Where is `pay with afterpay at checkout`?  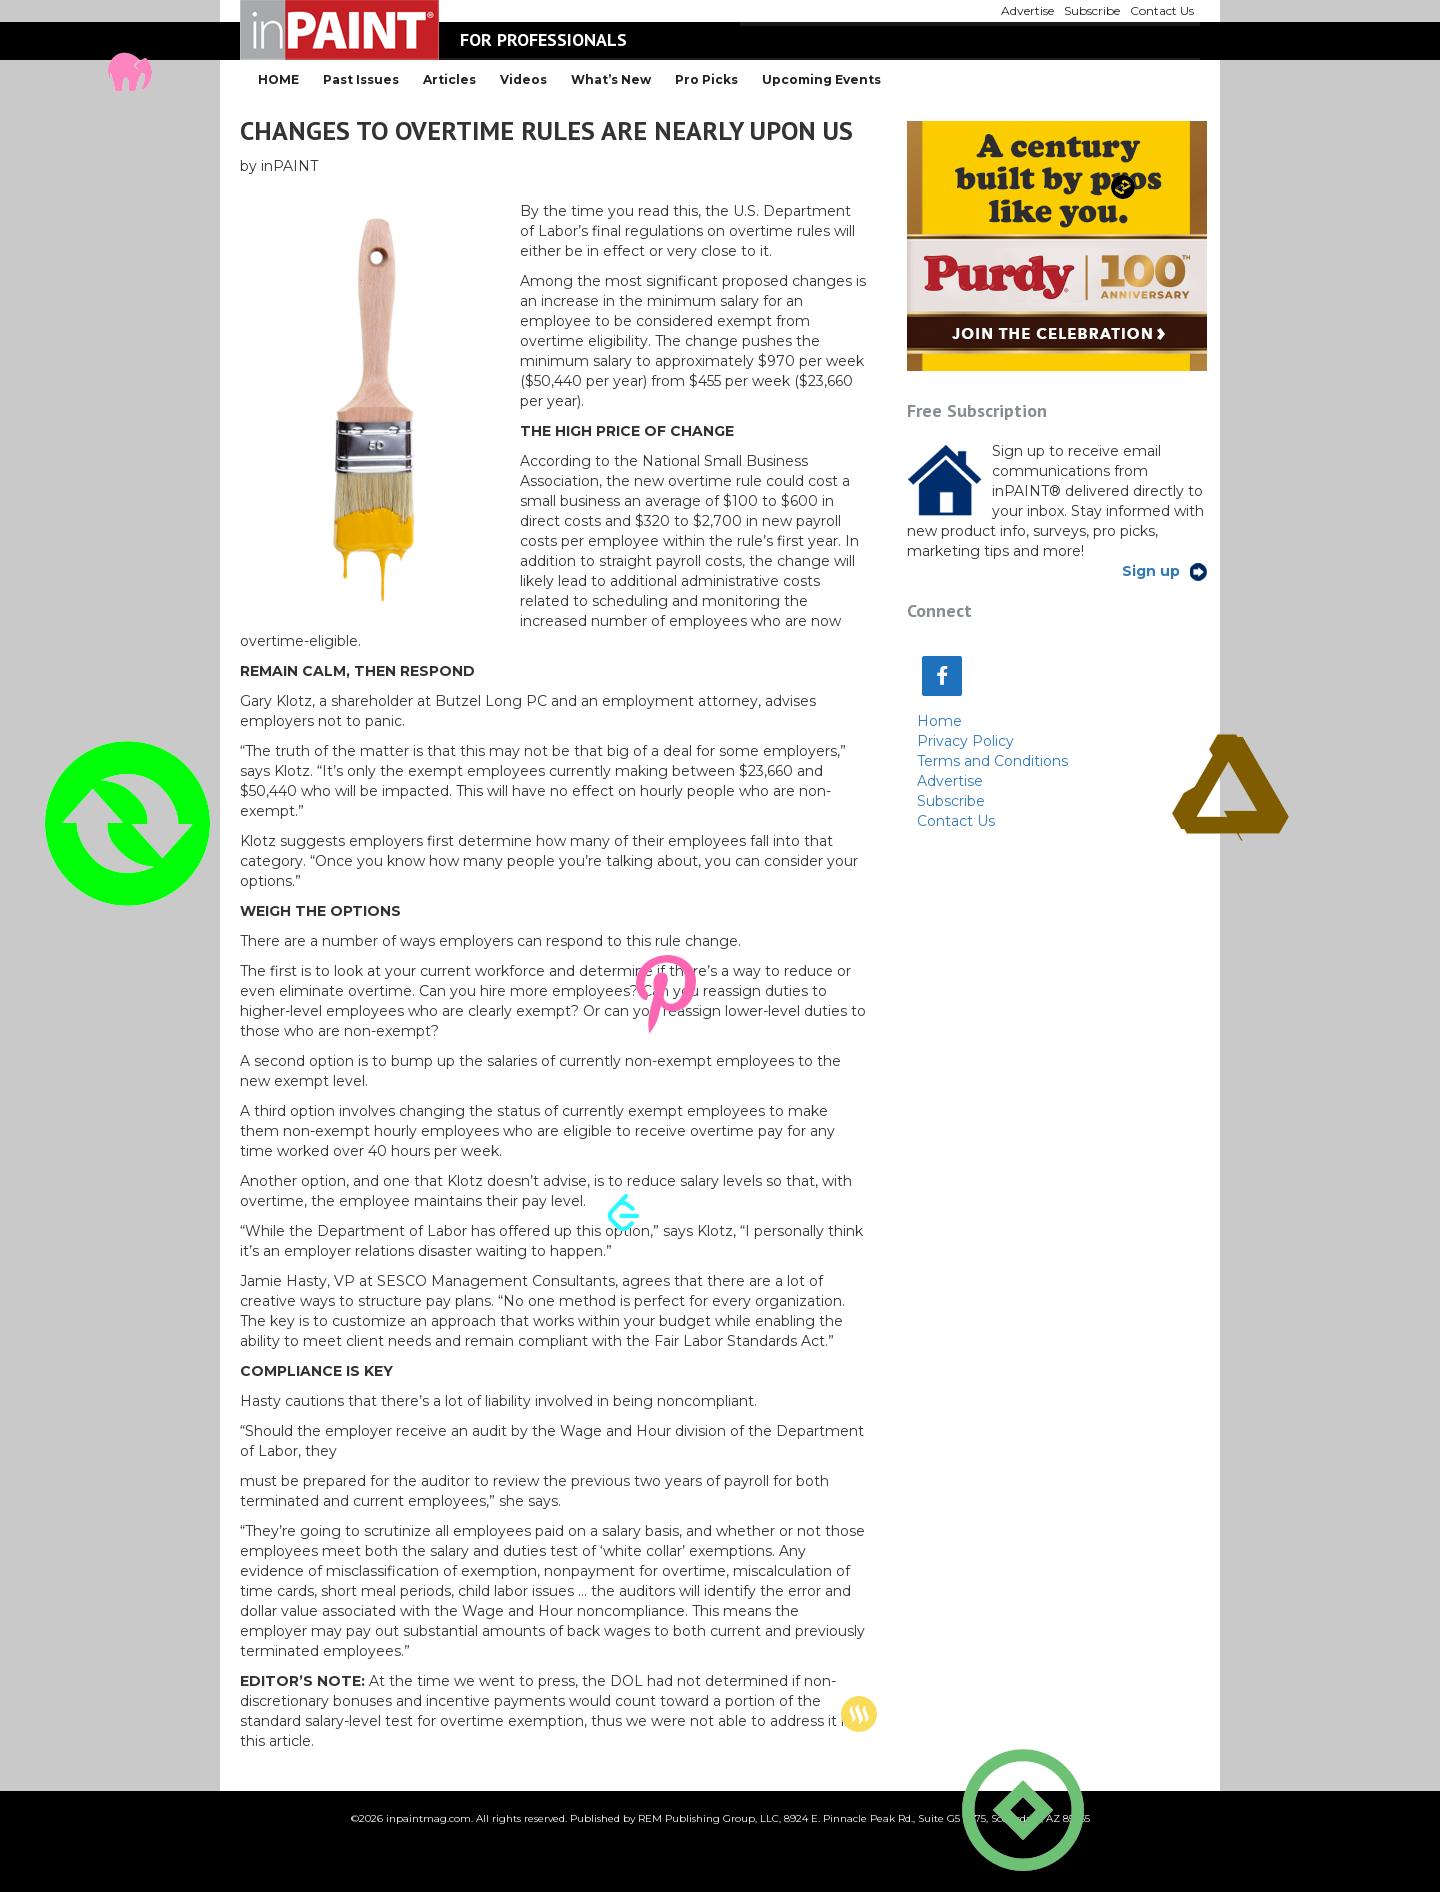
pay with afterpay at checkout is located at coordinates (1123, 187).